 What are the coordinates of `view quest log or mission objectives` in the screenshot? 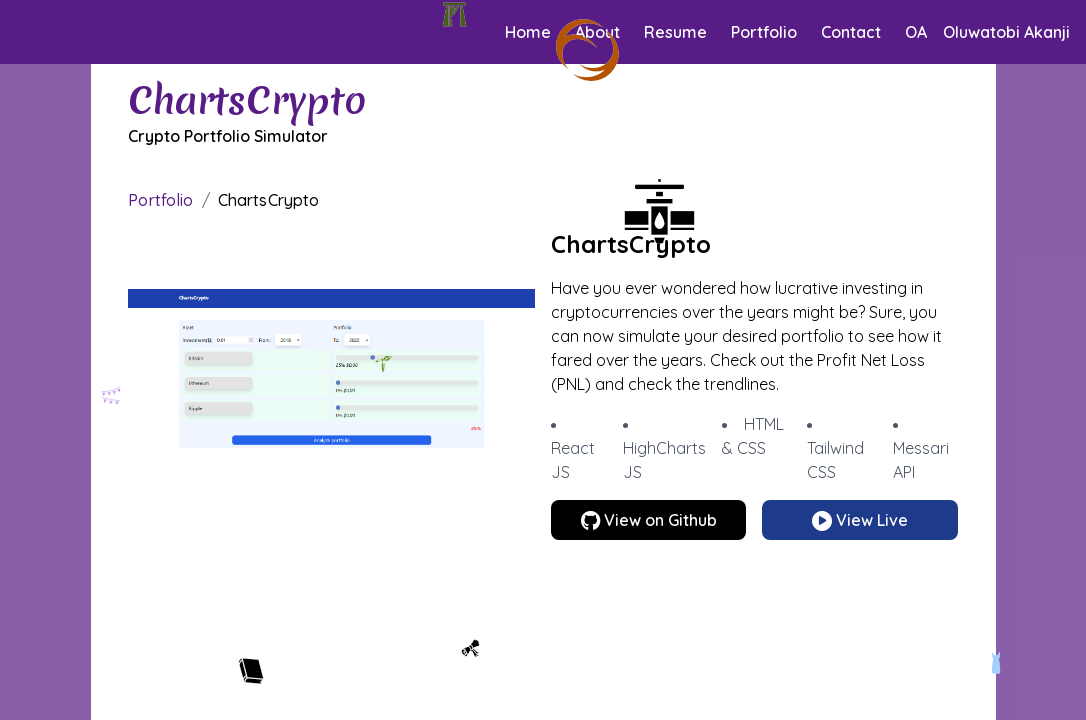 It's located at (470, 648).